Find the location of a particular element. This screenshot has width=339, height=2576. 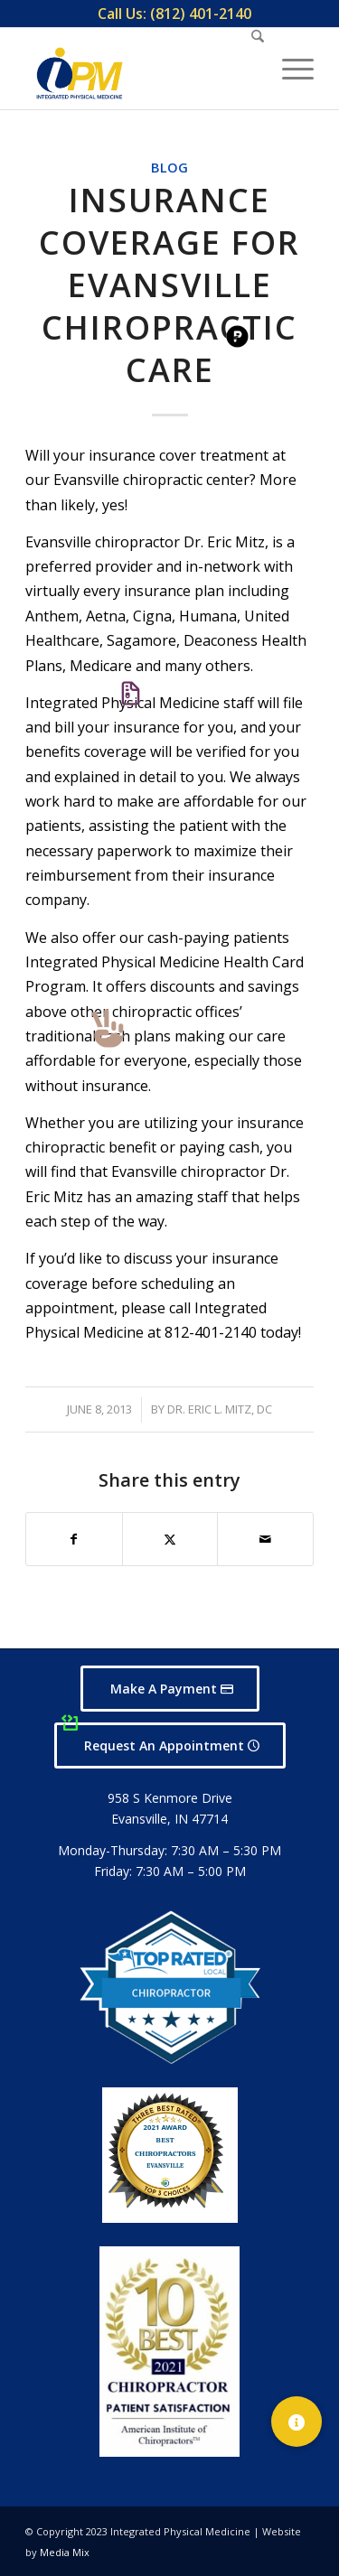

peace sign or victory gesture emoji is located at coordinates (108, 1028).